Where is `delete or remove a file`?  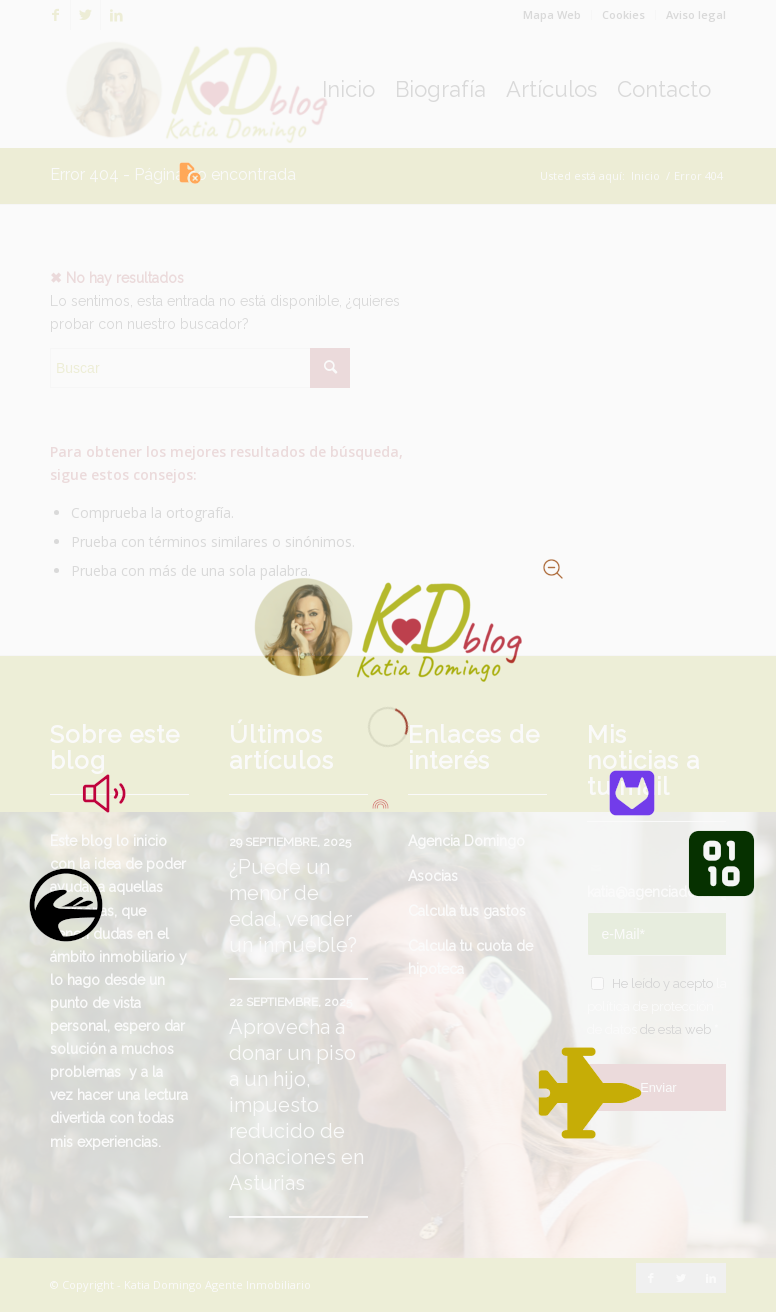
delete or remove a file is located at coordinates (189, 172).